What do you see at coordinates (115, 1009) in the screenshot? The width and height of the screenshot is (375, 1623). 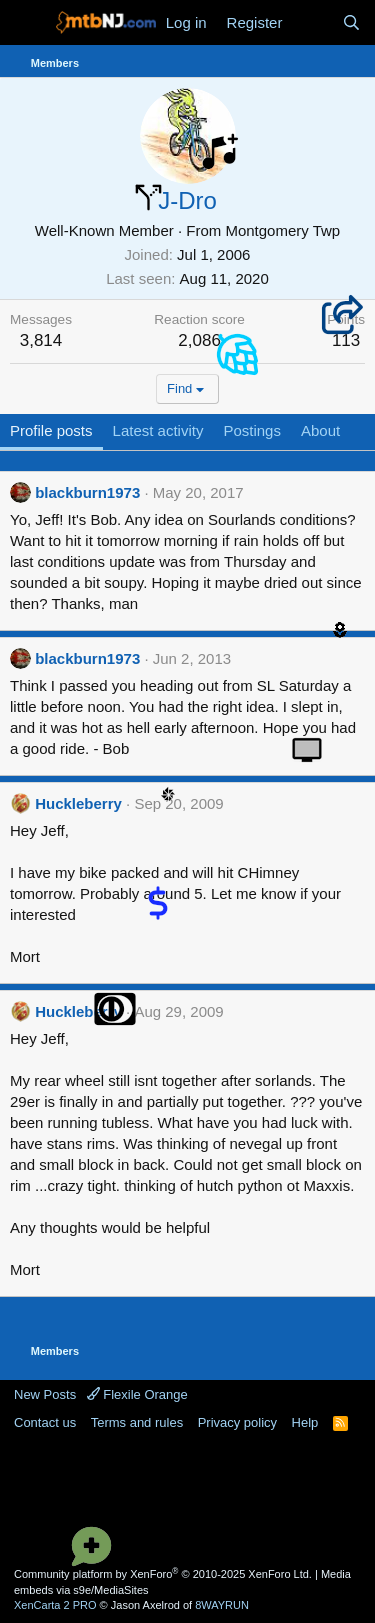 I see `pay with Diners Club credit card` at bounding box center [115, 1009].